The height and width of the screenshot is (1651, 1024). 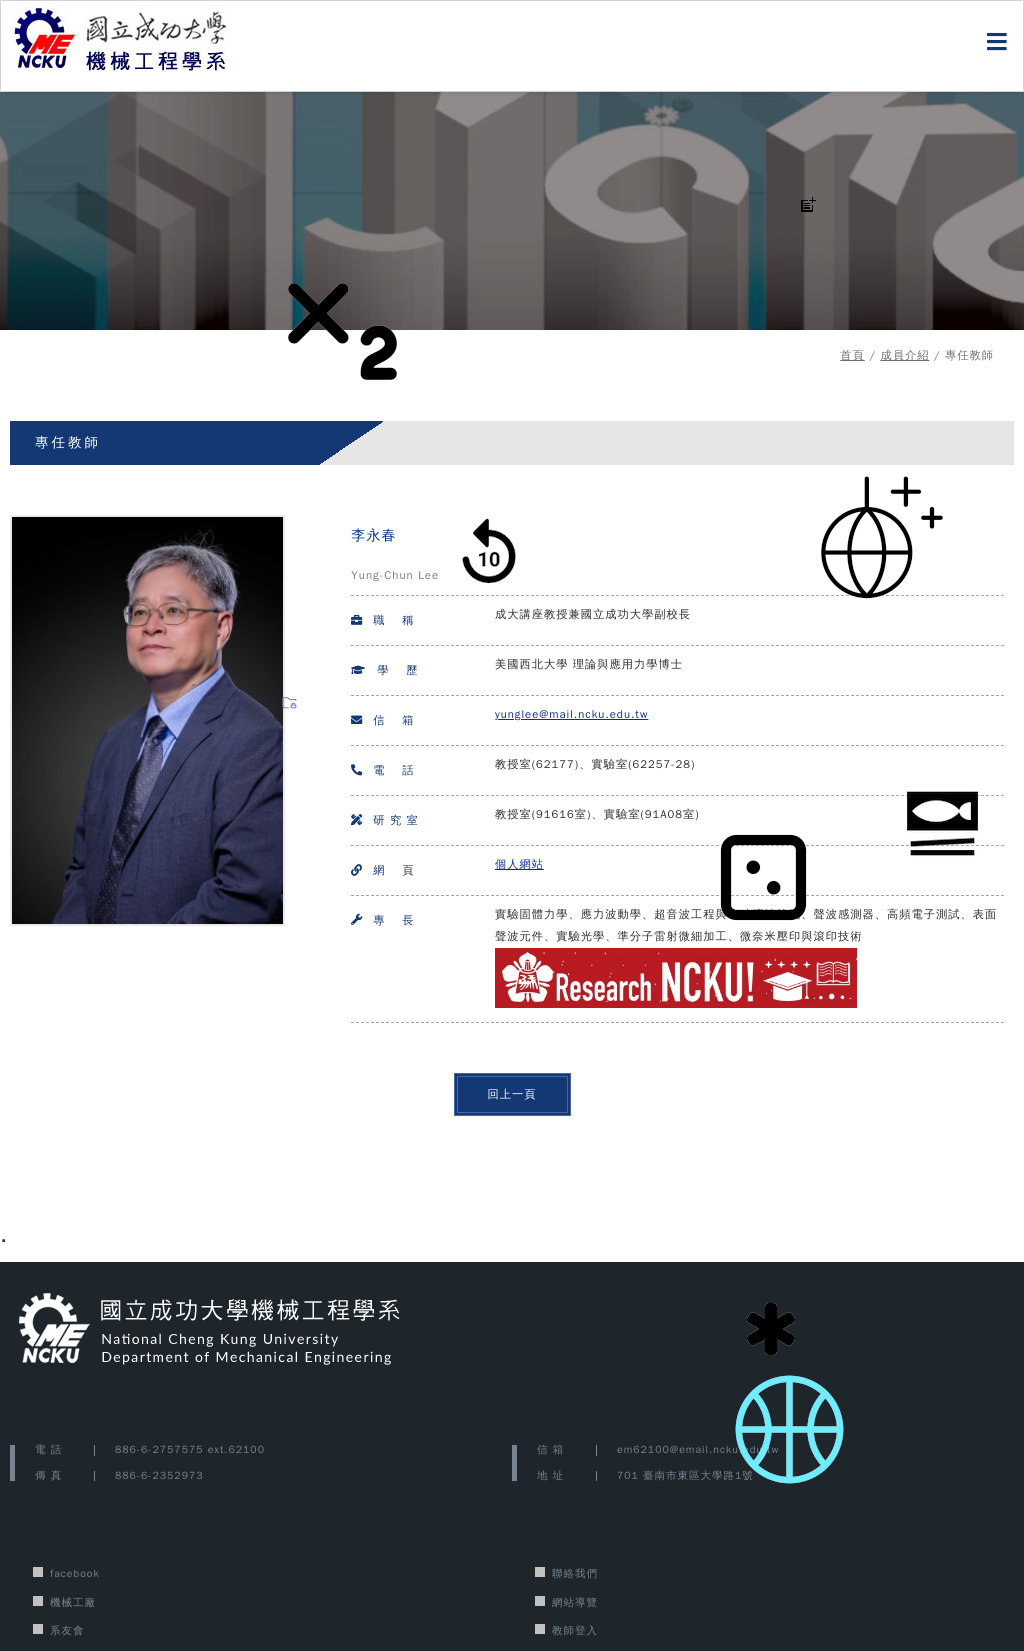 What do you see at coordinates (808, 205) in the screenshot?
I see `create a new post or document` at bounding box center [808, 205].